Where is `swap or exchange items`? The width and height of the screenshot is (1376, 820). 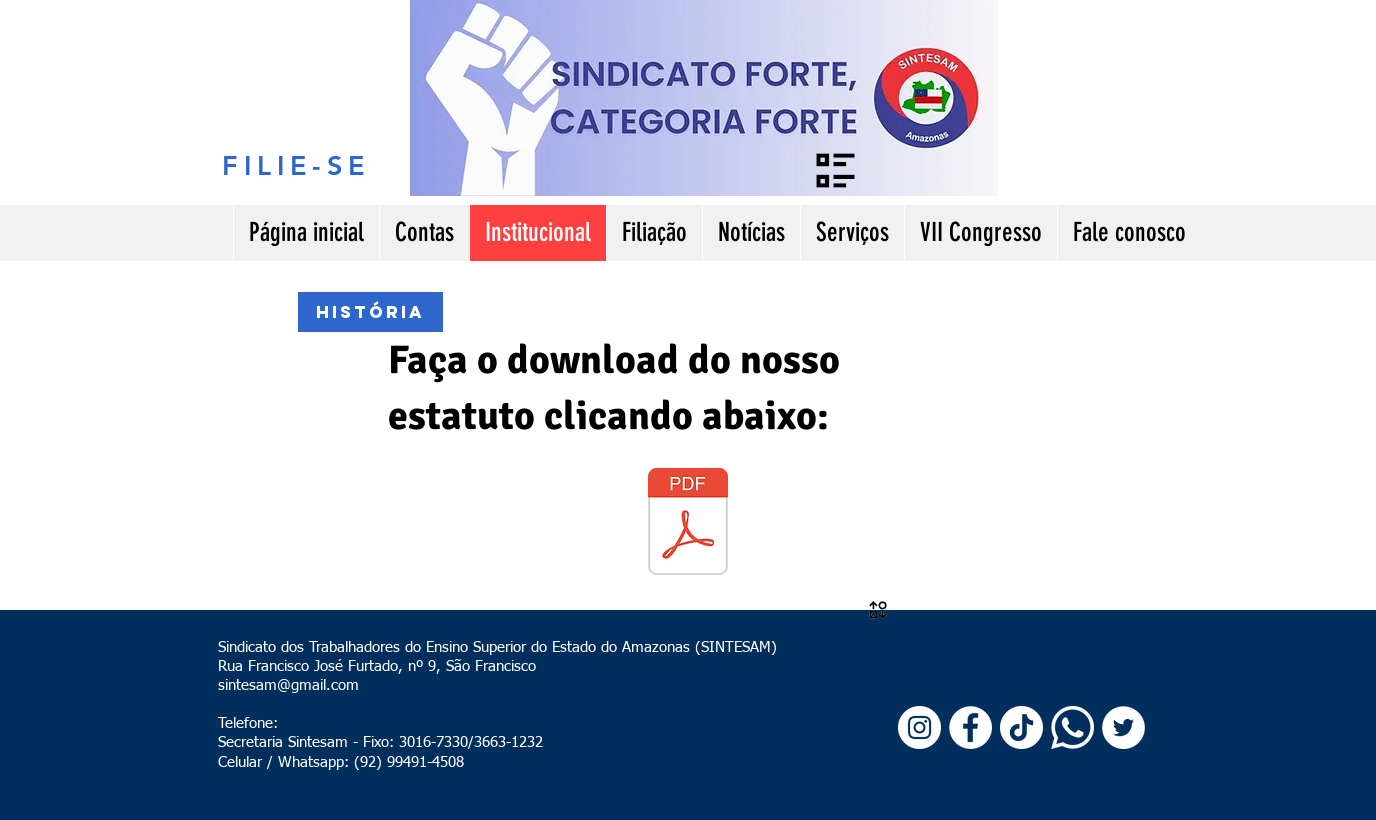 swap or exchange items is located at coordinates (878, 610).